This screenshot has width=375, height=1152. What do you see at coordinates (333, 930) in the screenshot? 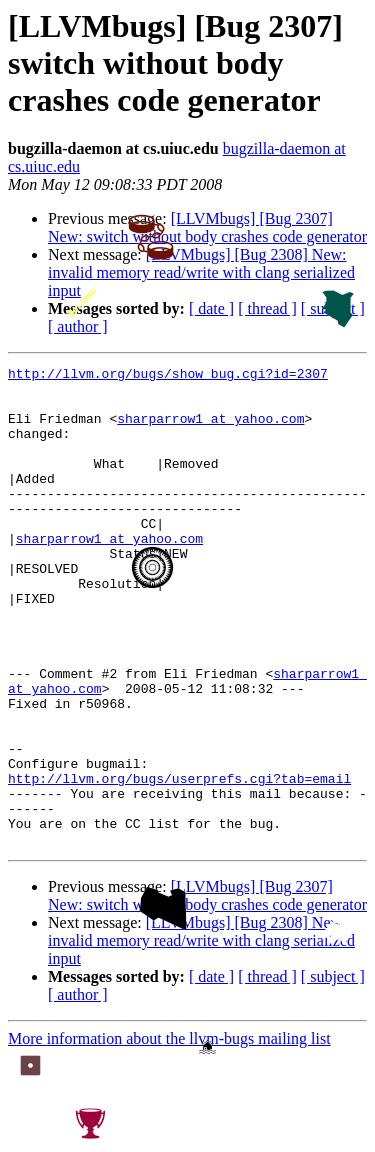
I see `equip a cape or cloak item` at bounding box center [333, 930].